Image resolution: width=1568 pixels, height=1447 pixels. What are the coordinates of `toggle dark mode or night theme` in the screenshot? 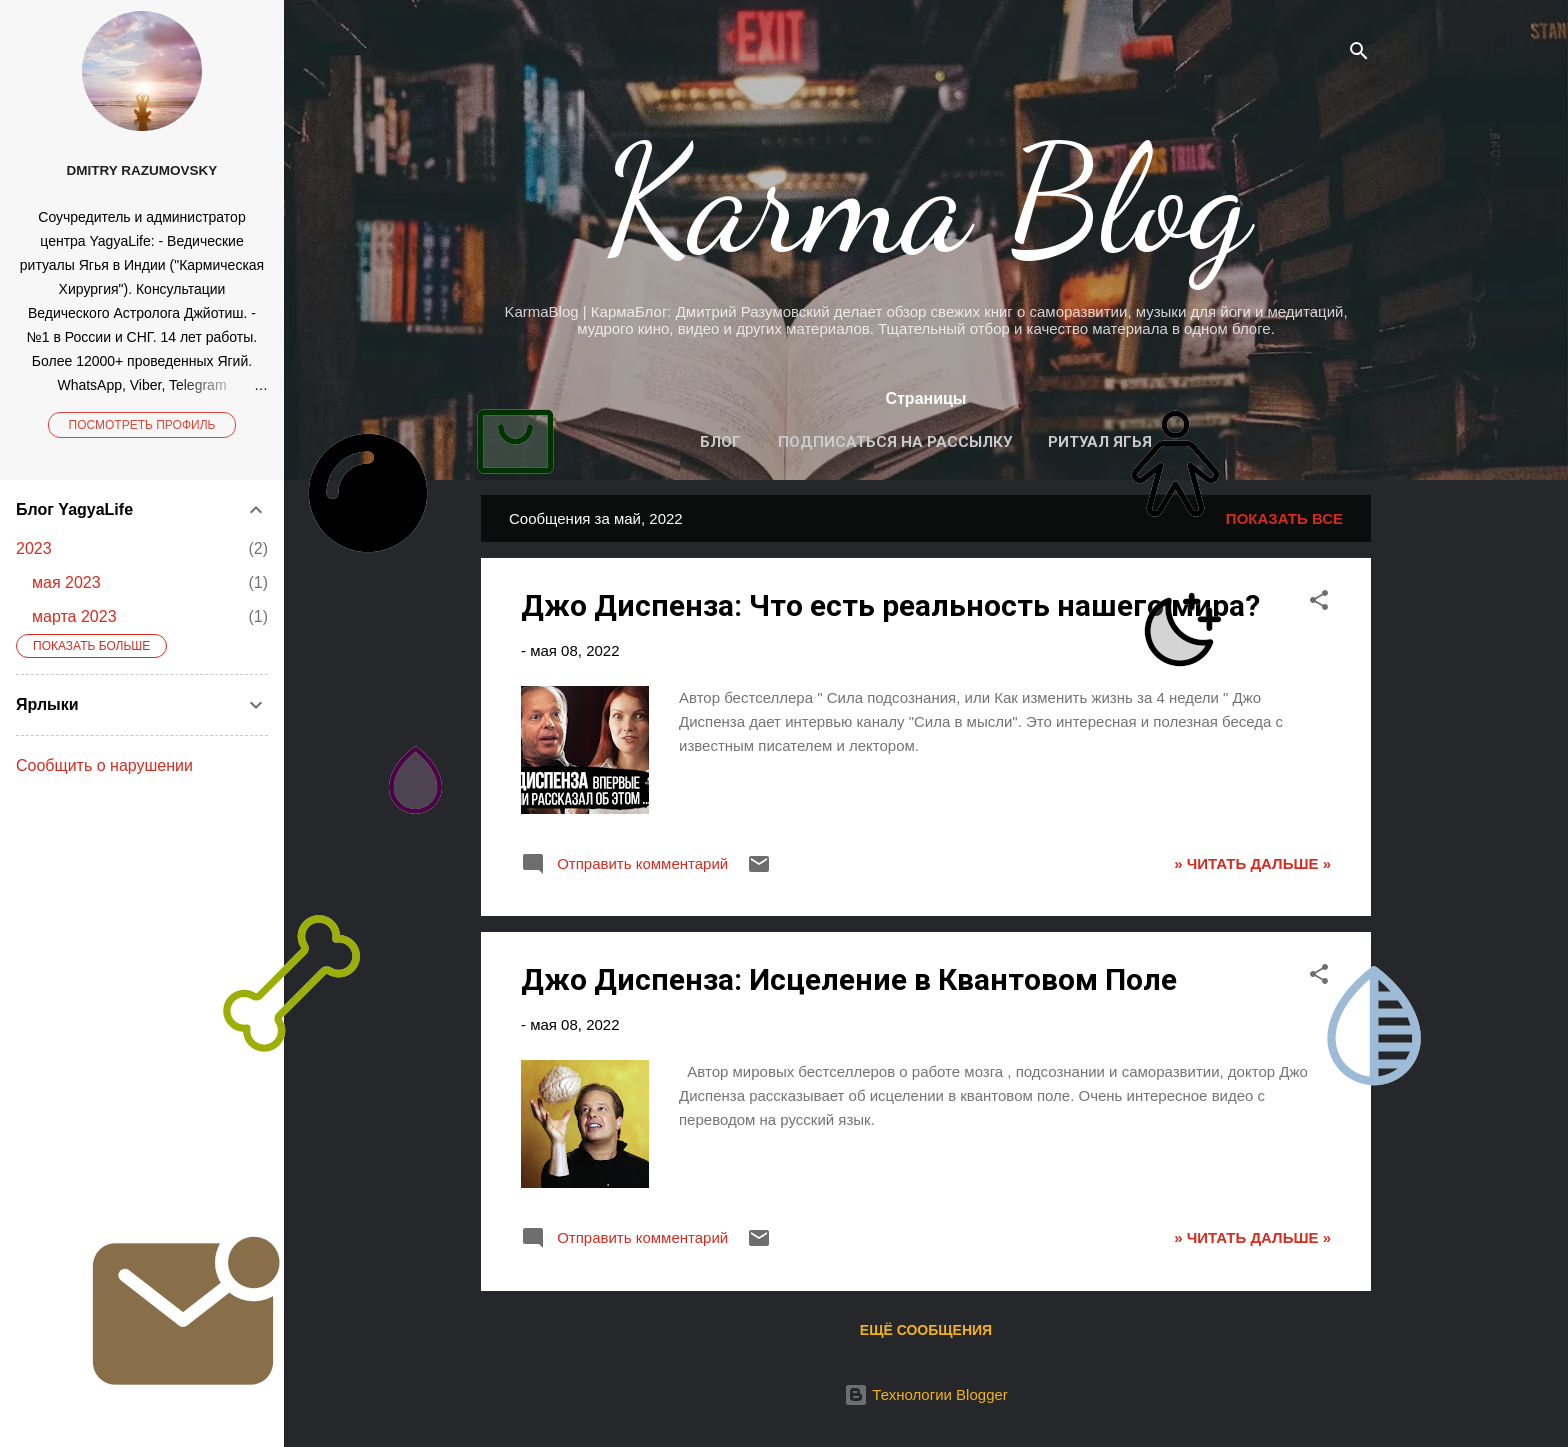 It's located at (1180, 631).